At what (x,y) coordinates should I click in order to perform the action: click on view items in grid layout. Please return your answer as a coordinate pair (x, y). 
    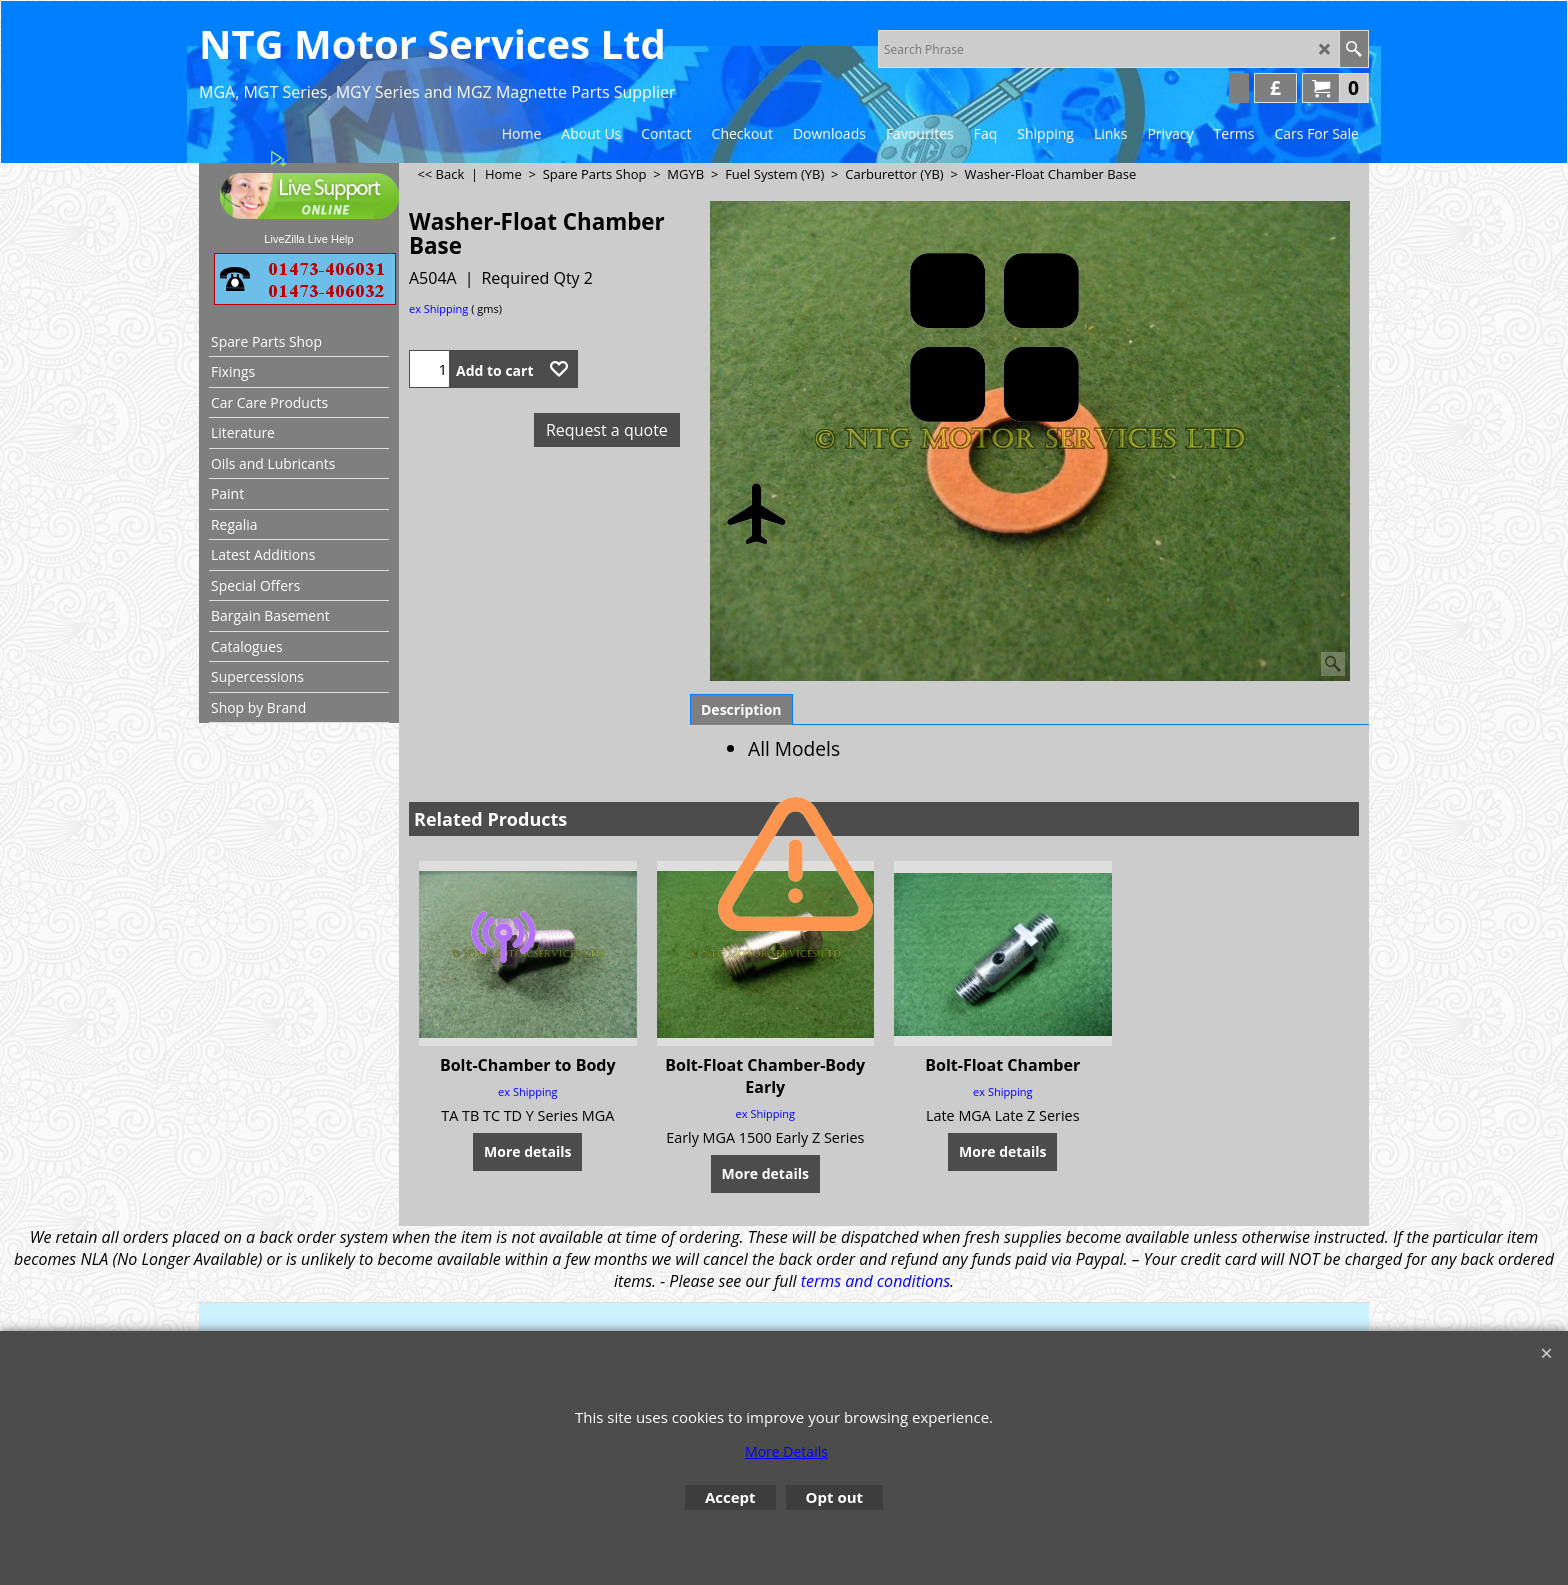
    Looking at the image, I should click on (994, 337).